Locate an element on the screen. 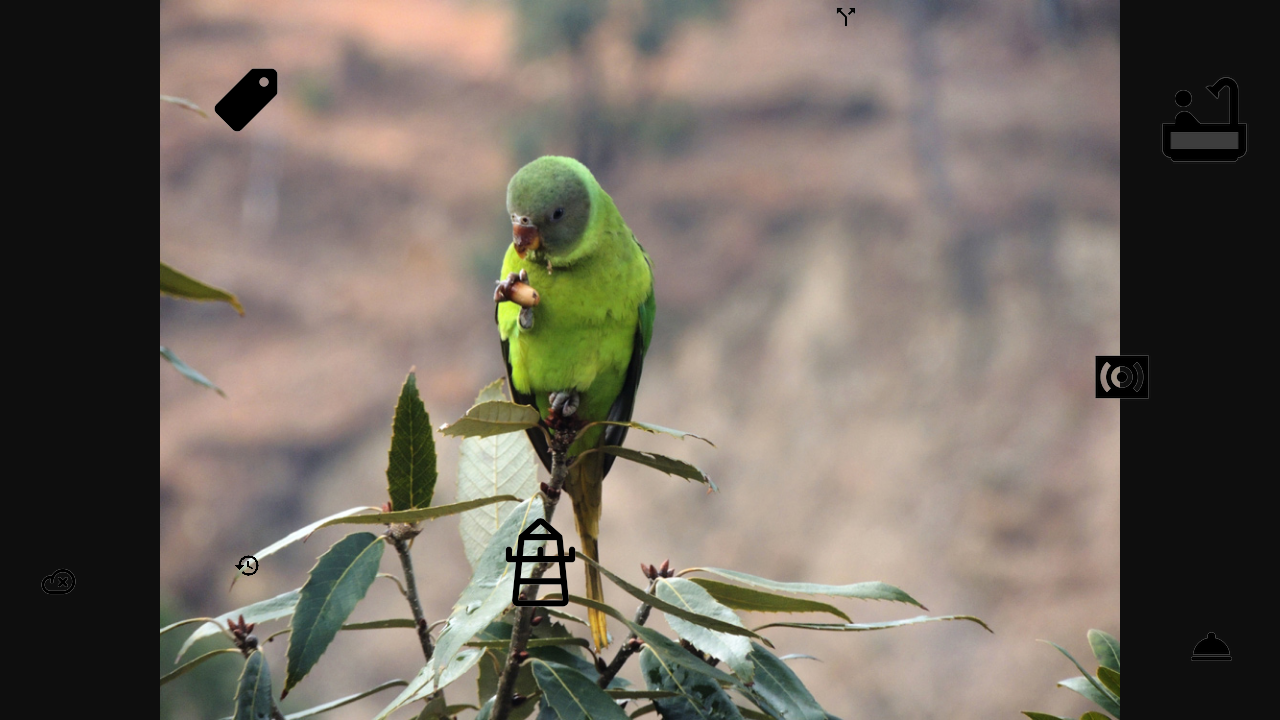  view browsing or activity history is located at coordinates (247, 565).